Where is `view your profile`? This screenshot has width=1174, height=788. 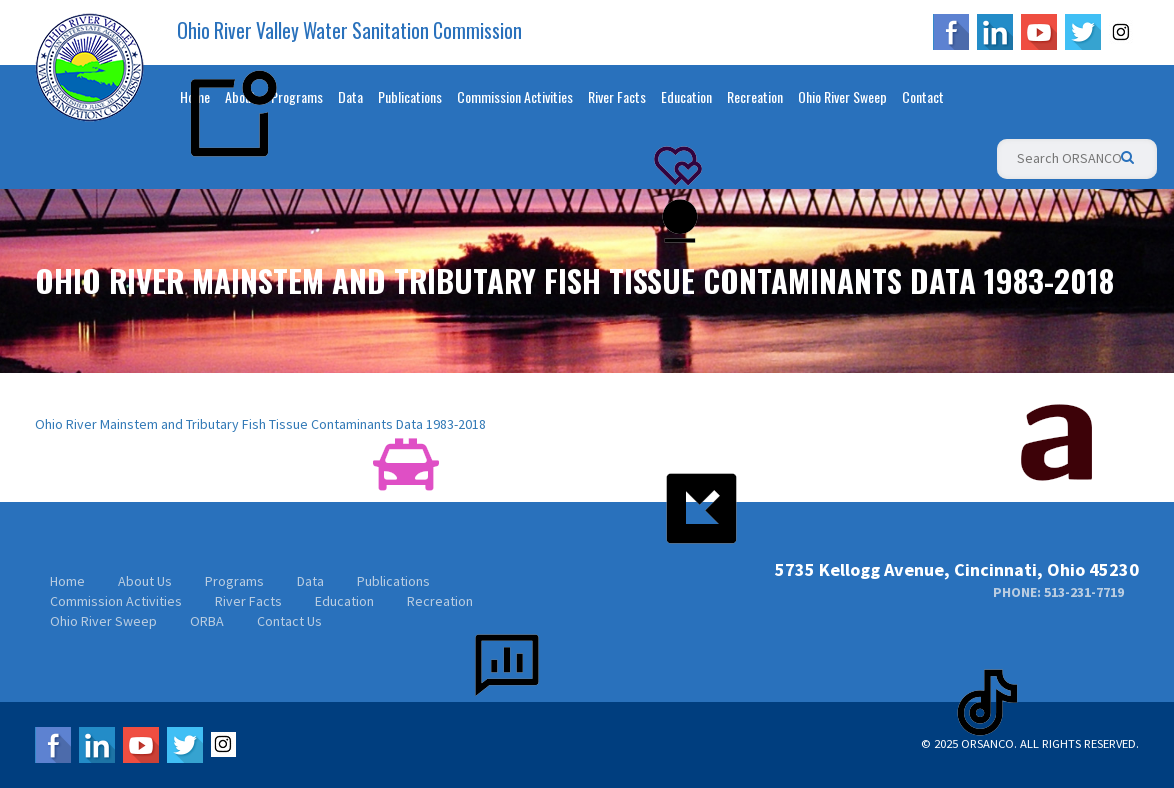
view your profile is located at coordinates (680, 221).